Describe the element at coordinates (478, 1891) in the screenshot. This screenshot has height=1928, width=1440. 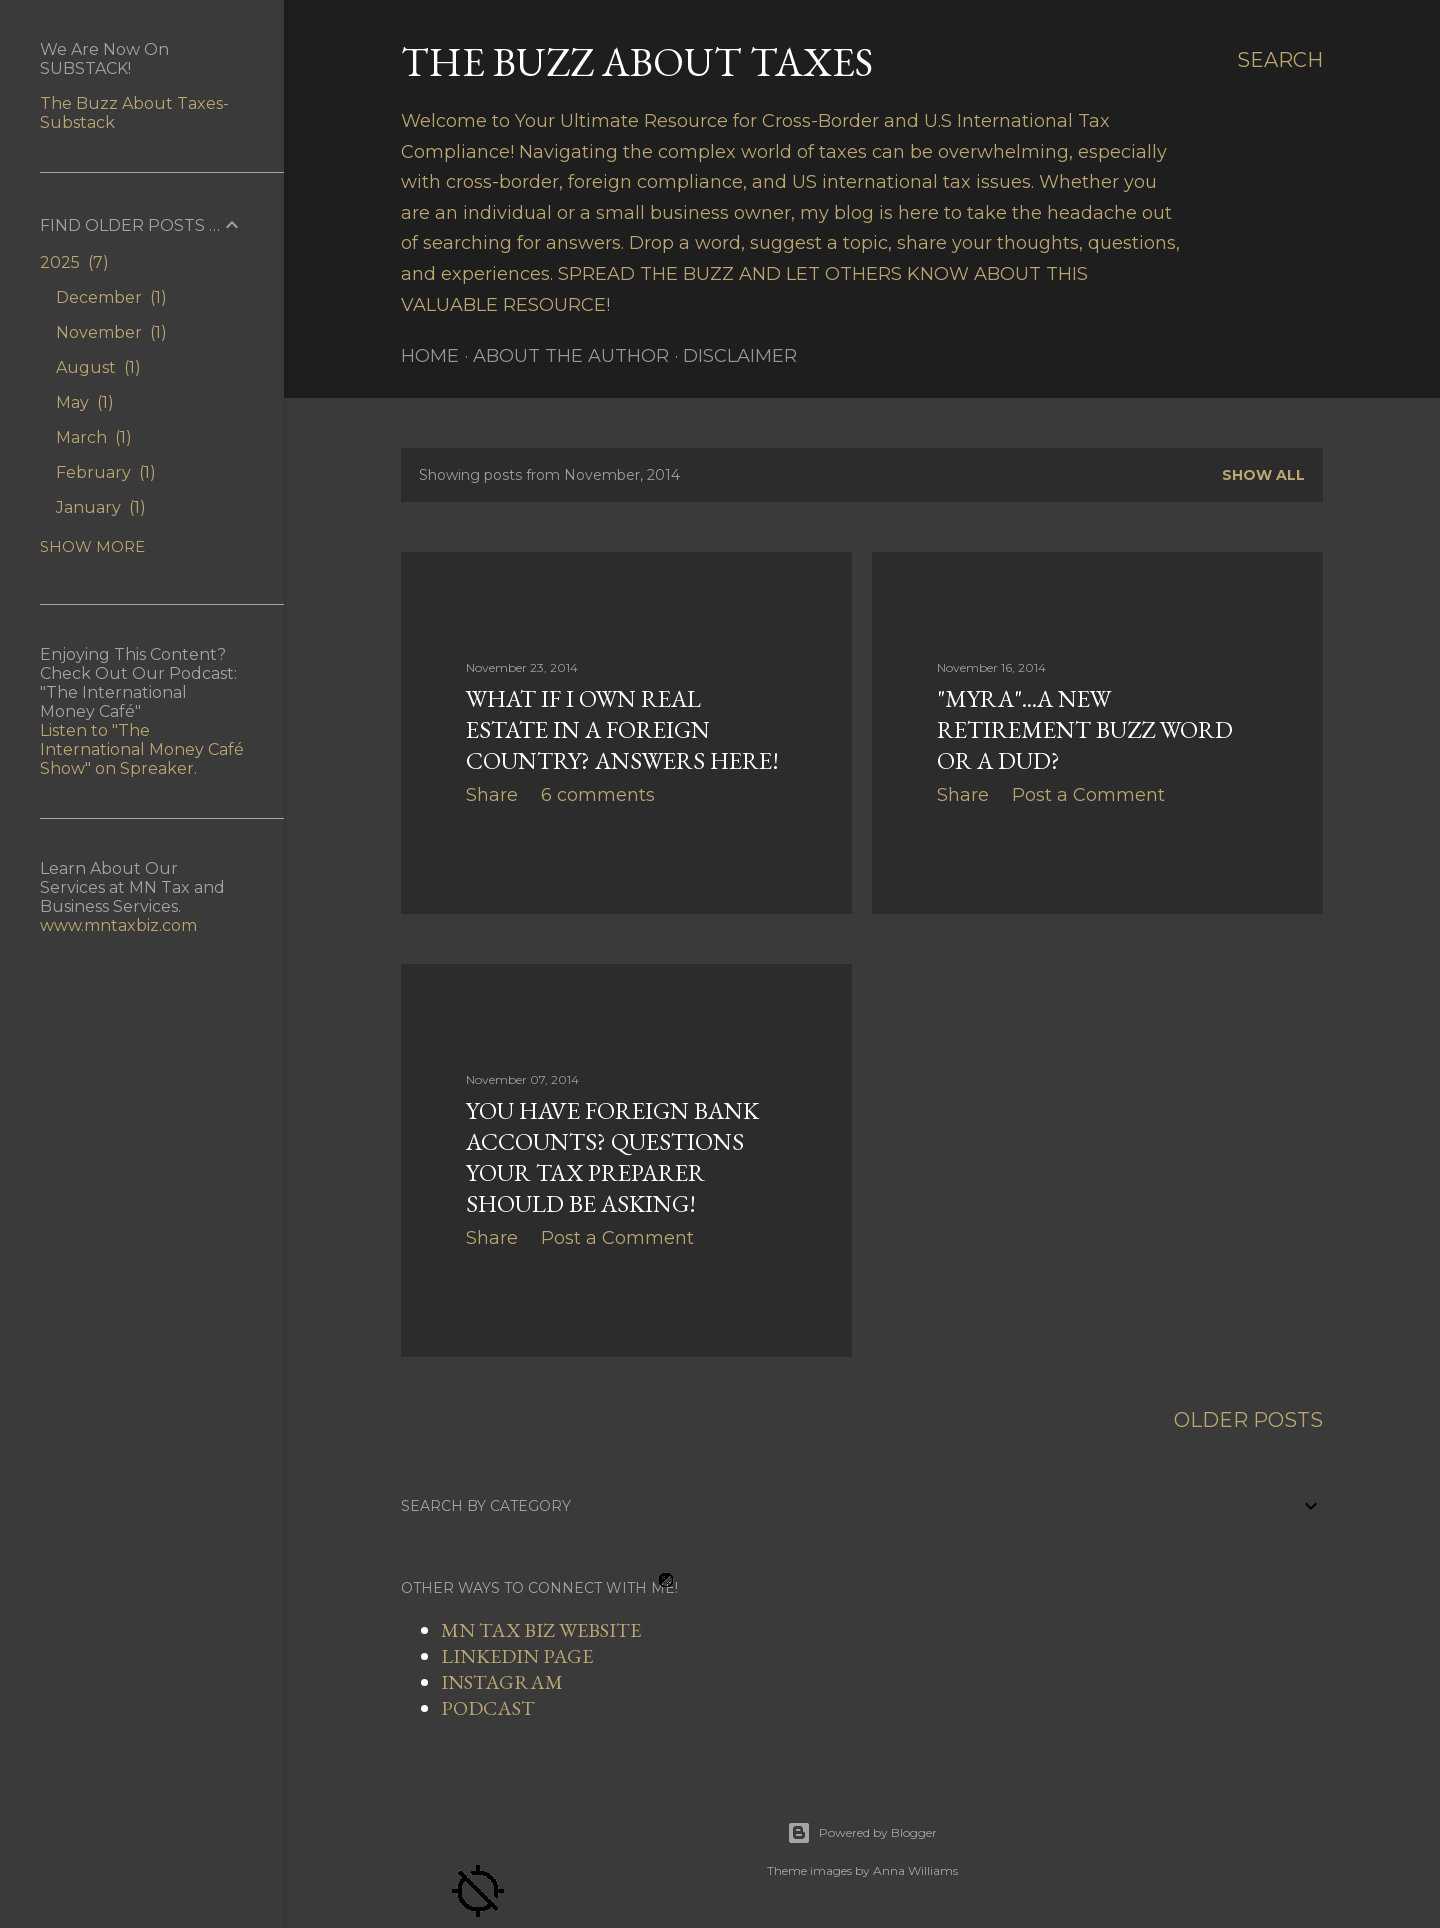
I see `location services are disabled` at that location.